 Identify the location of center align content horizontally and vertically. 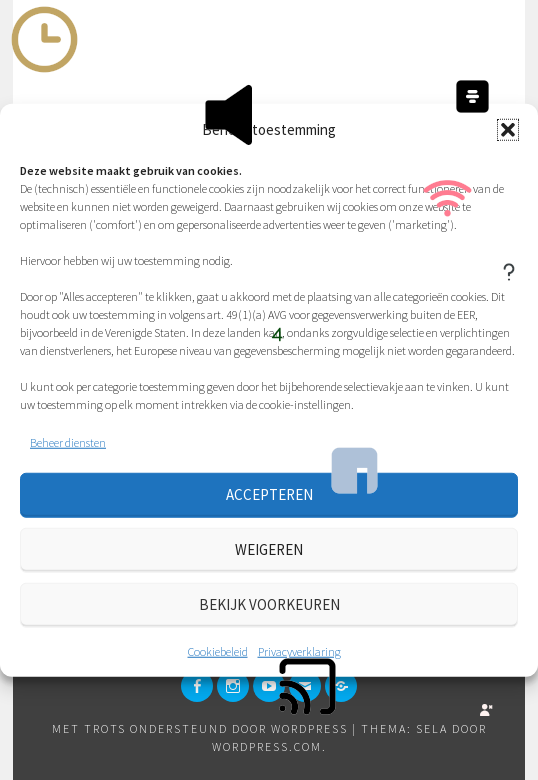
(472, 96).